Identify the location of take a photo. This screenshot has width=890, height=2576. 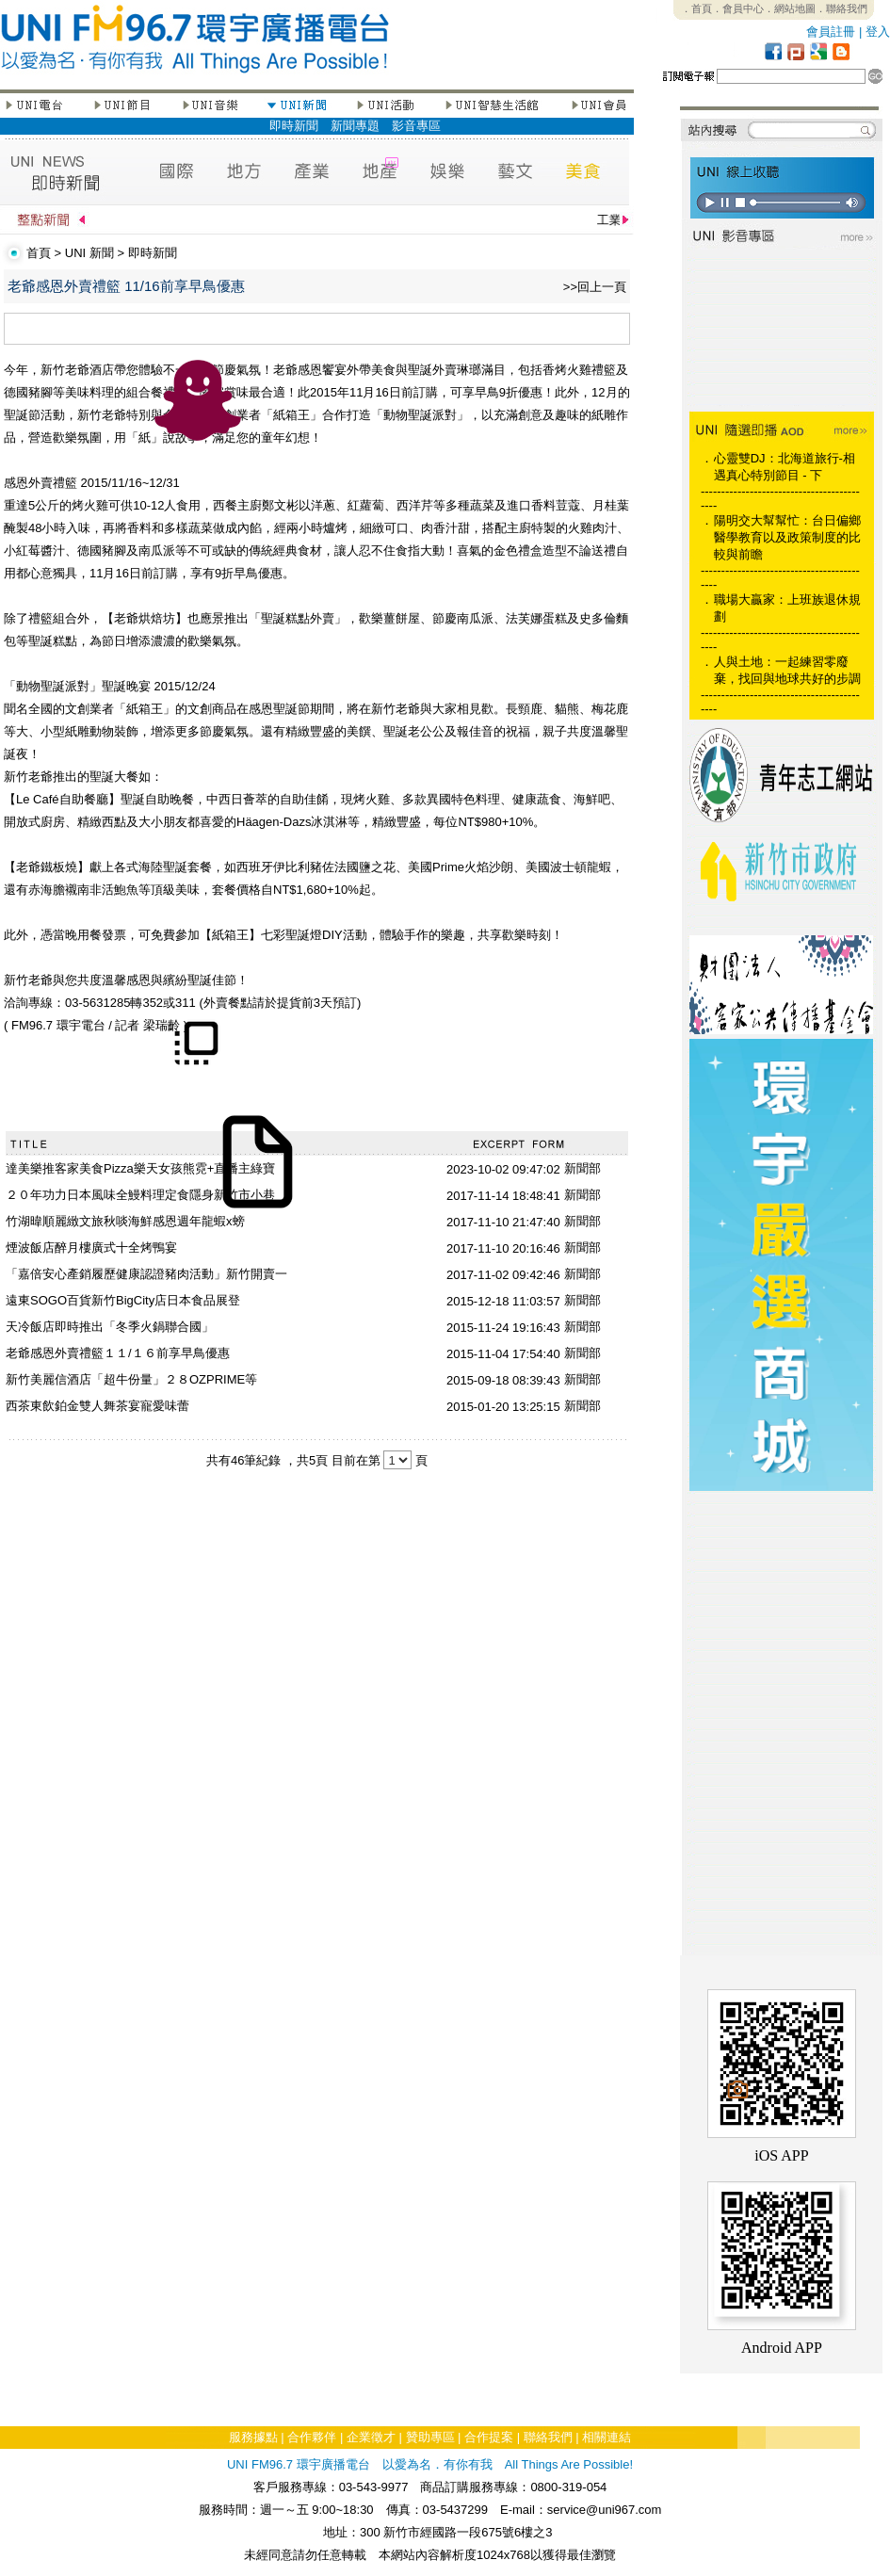
(737, 2089).